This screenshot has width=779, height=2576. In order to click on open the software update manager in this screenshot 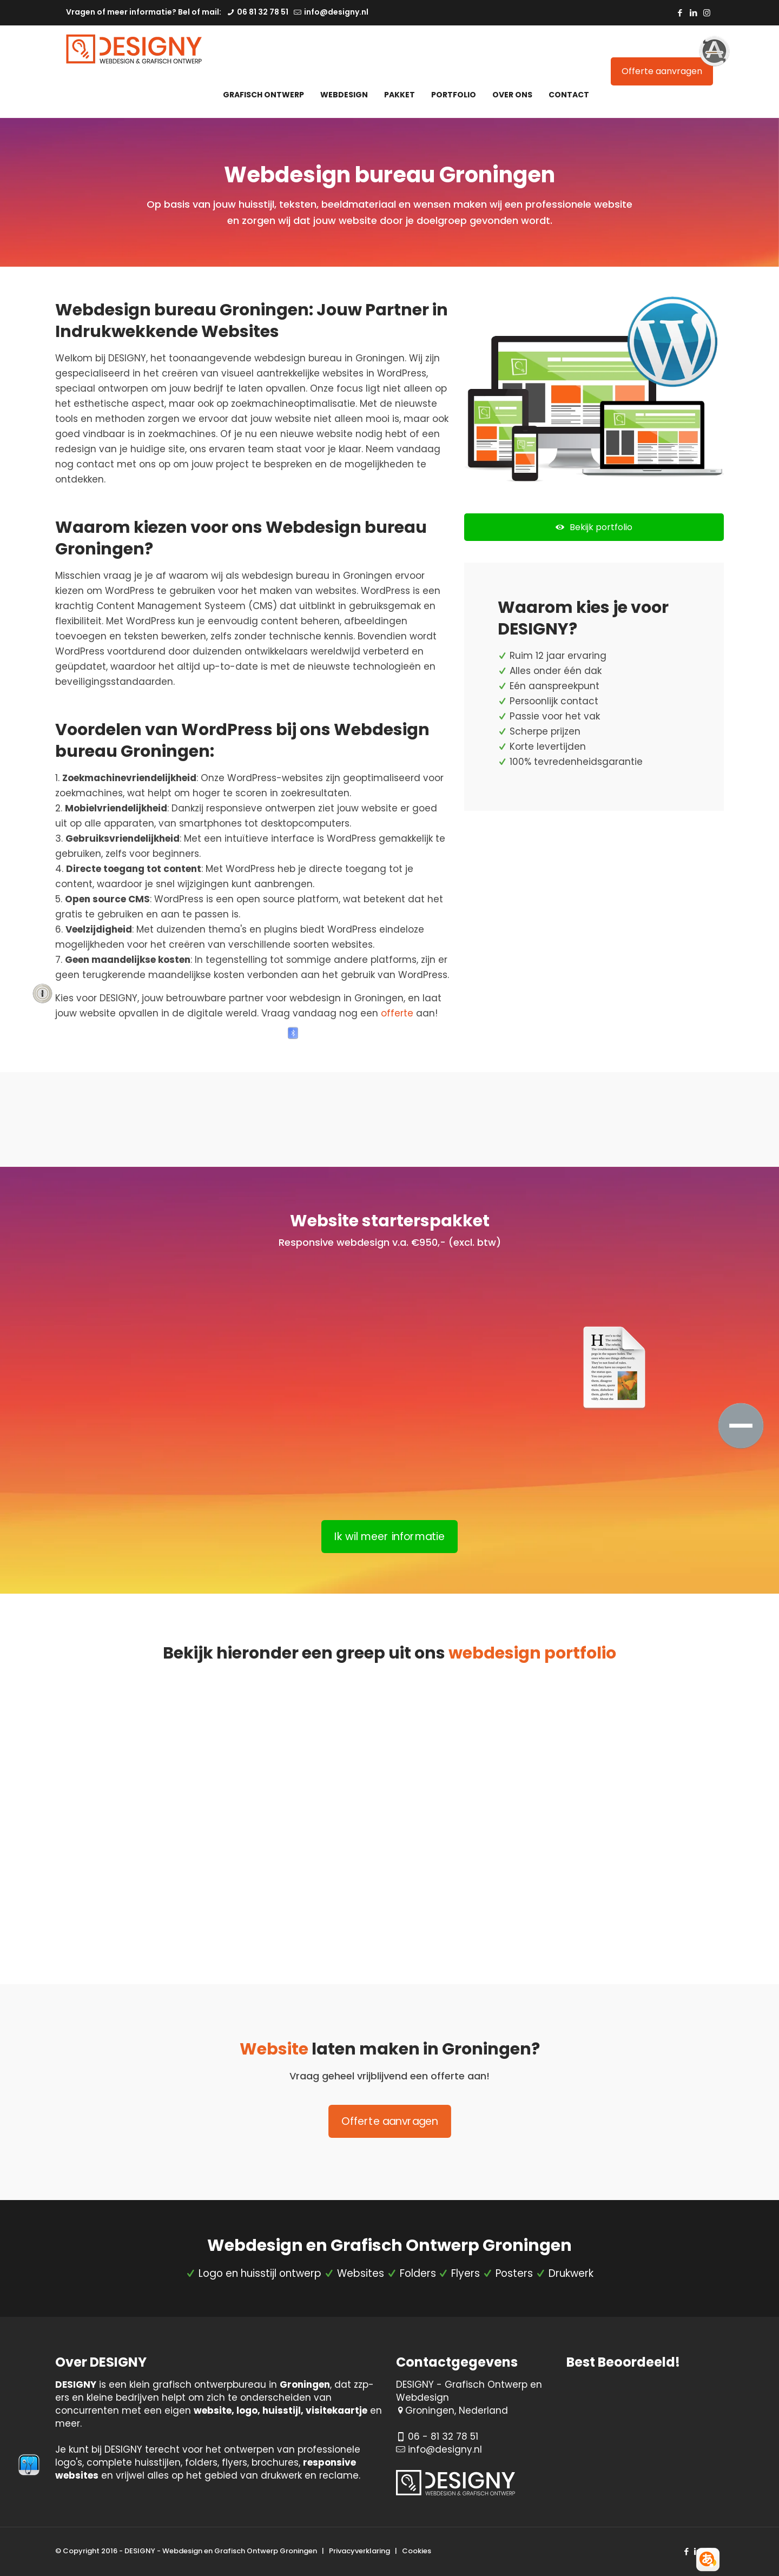, I will do `click(714, 51)`.